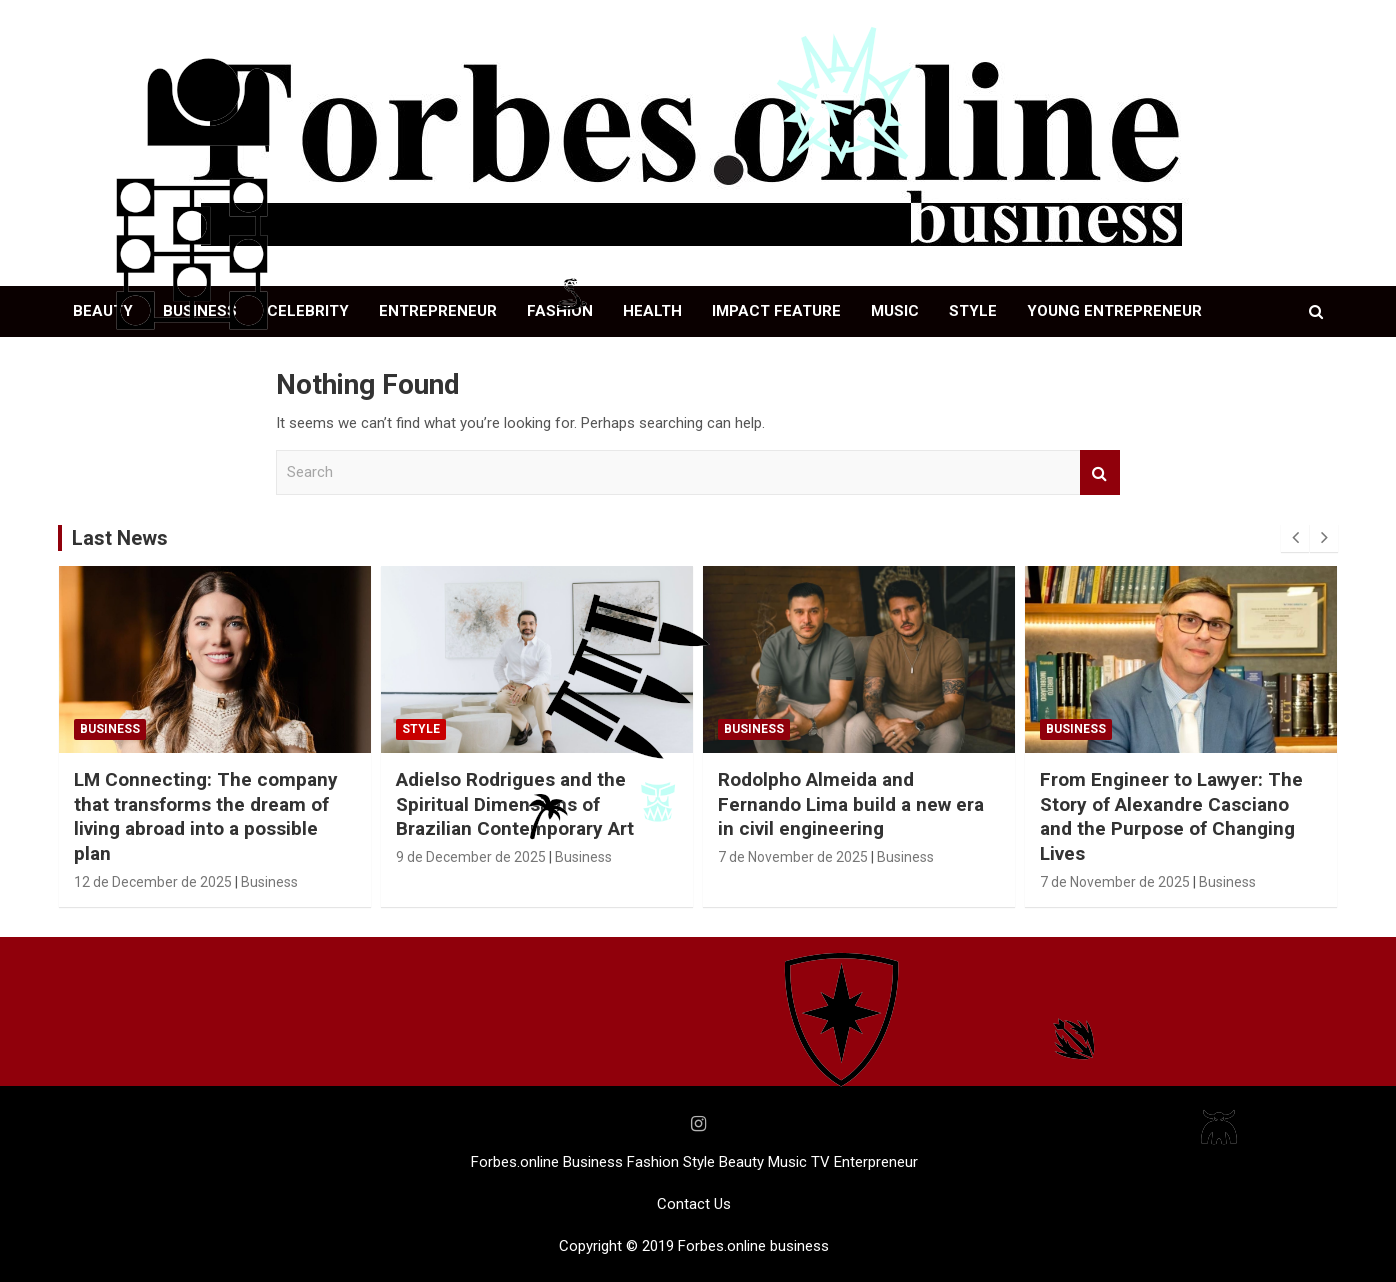  What do you see at coordinates (547, 816) in the screenshot?
I see `indicates tropical or beach-themed content` at bounding box center [547, 816].